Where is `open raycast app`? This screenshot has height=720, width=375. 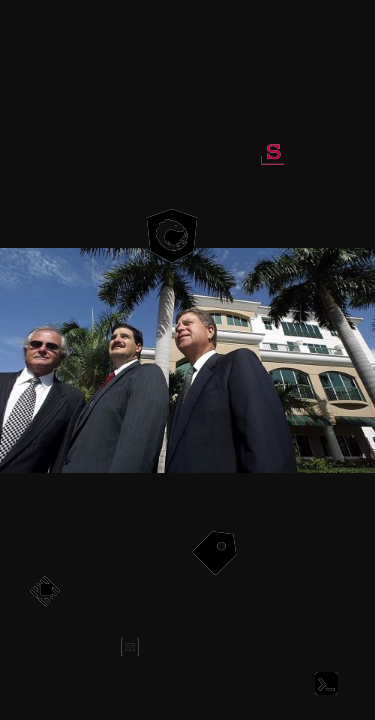 open raycast app is located at coordinates (45, 591).